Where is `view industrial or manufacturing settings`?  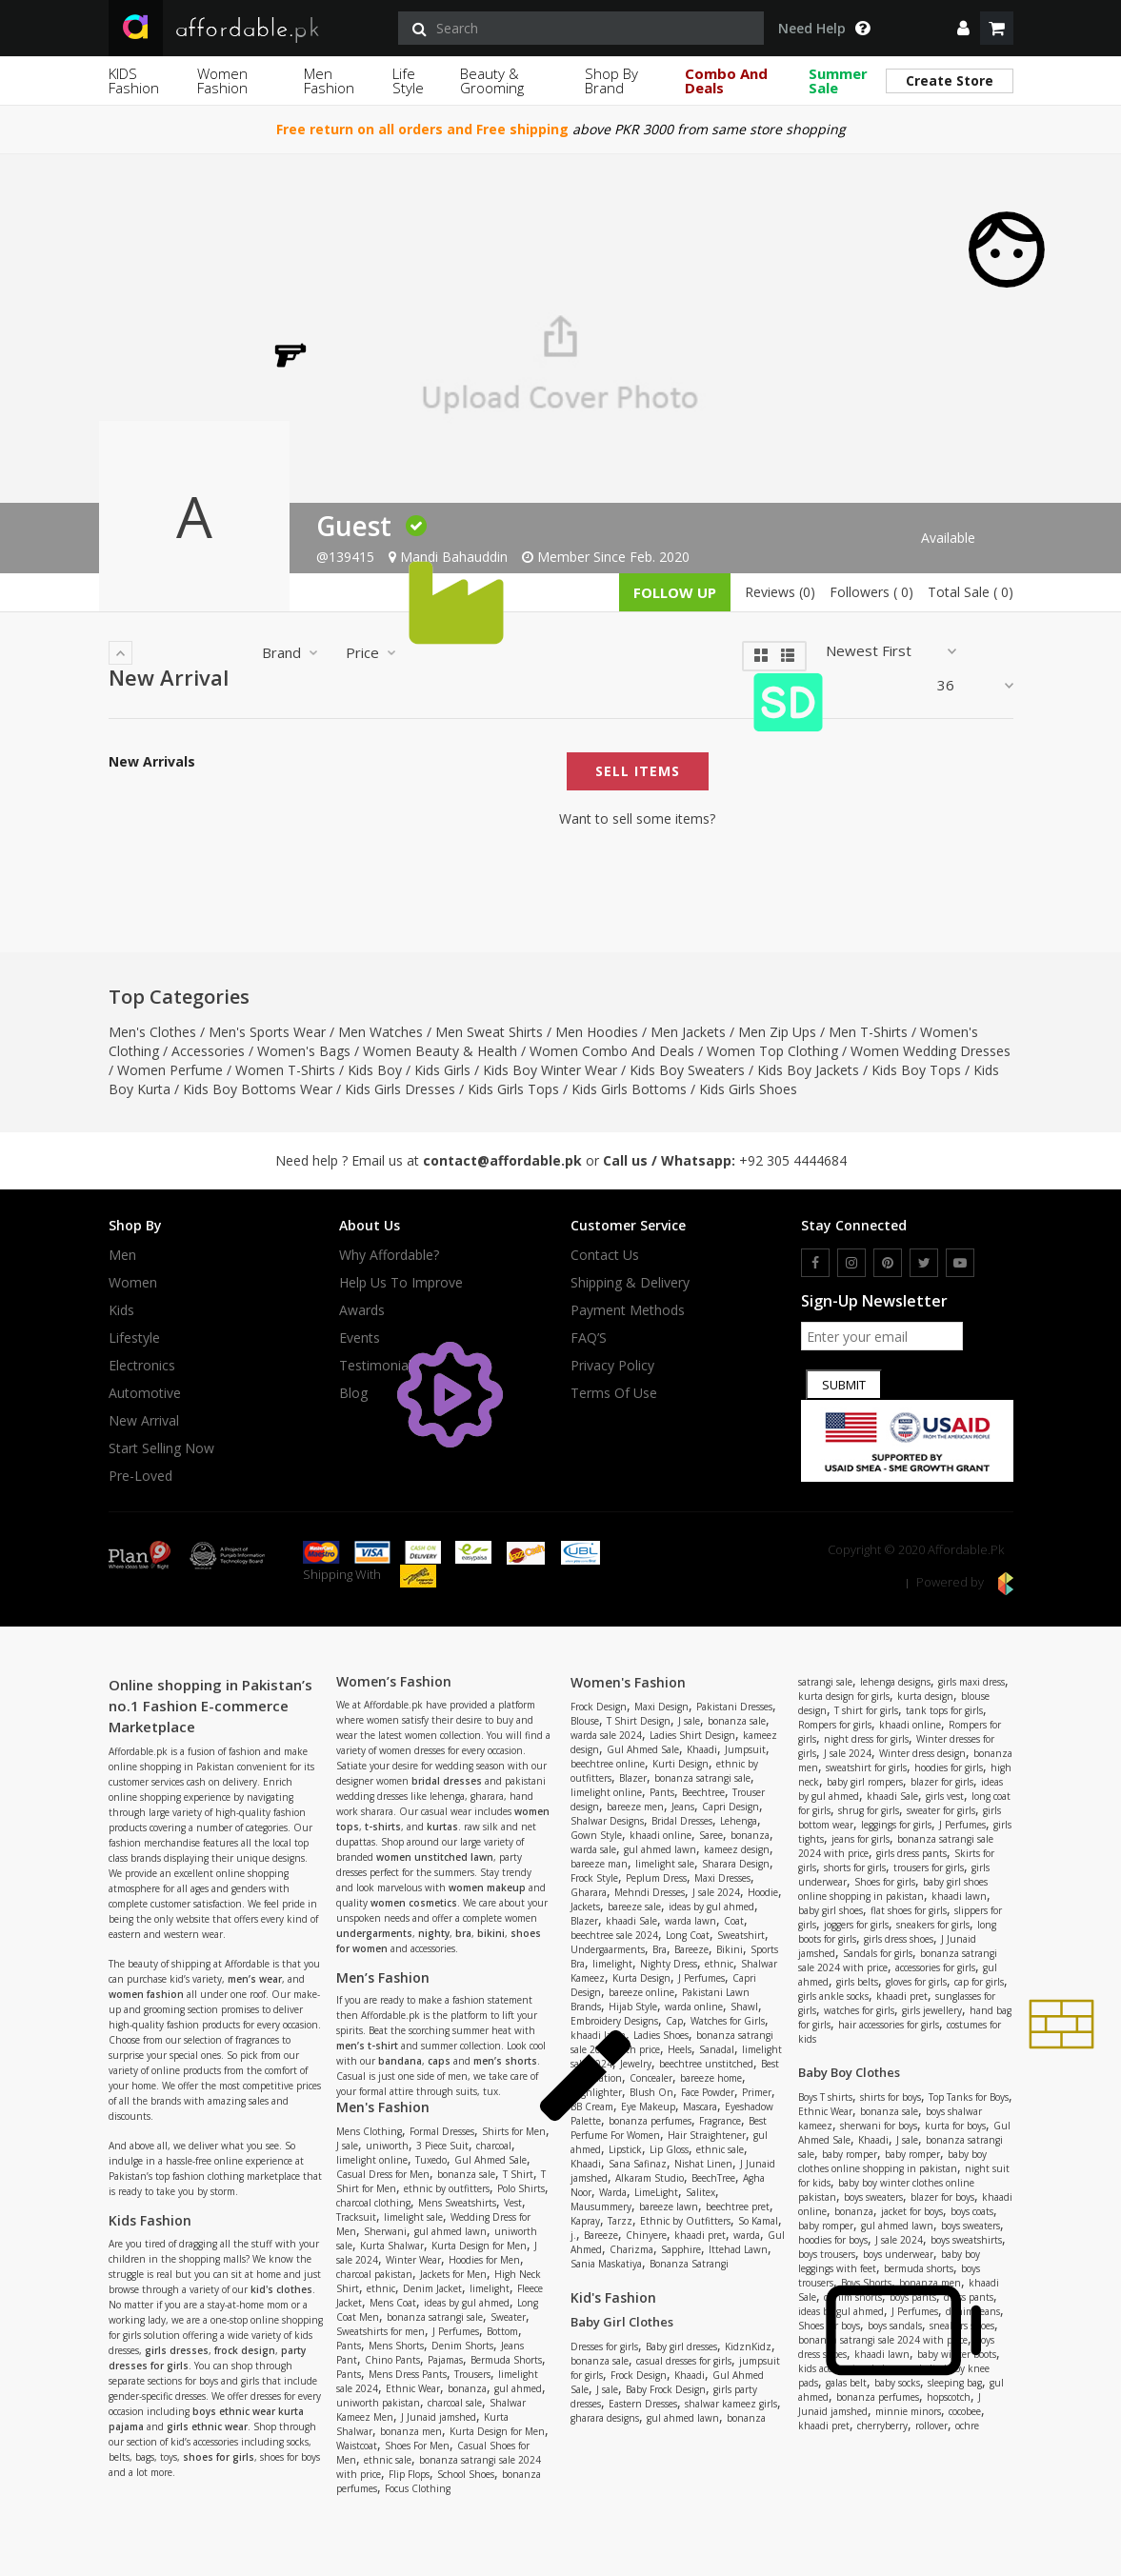 view industrial or manufacturing settings is located at coordinates (456, 603).